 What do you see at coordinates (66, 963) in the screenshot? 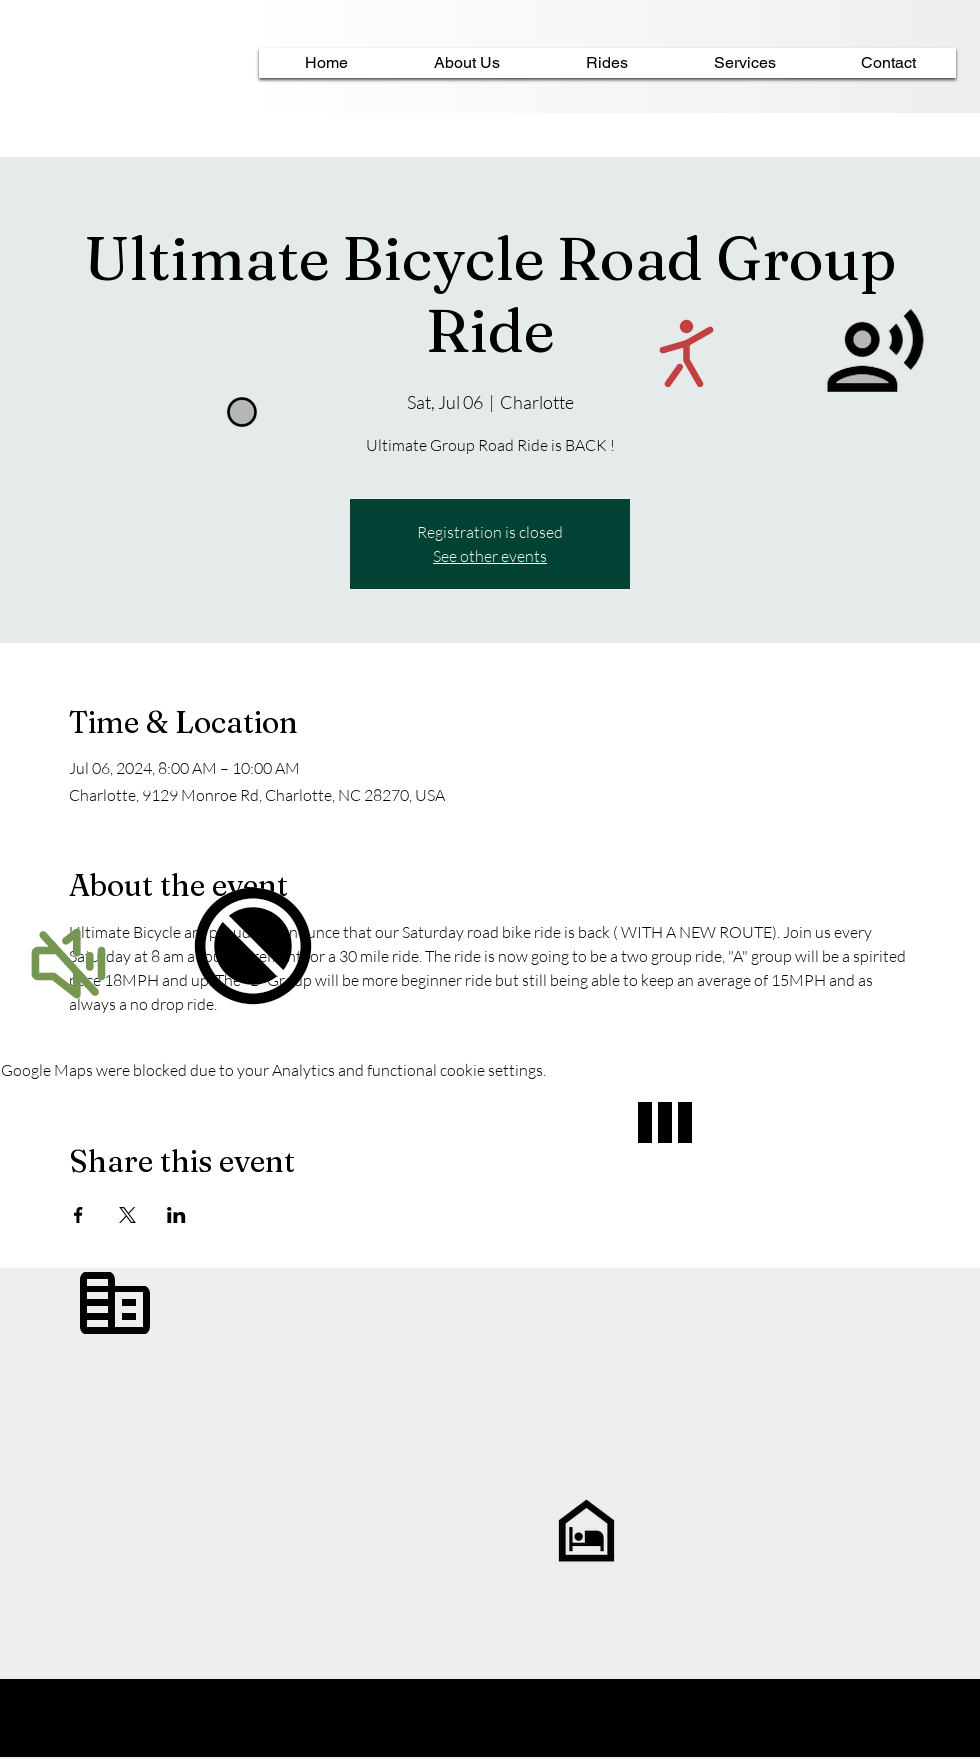
I see `mute audio` at bounding box center [66, 963].